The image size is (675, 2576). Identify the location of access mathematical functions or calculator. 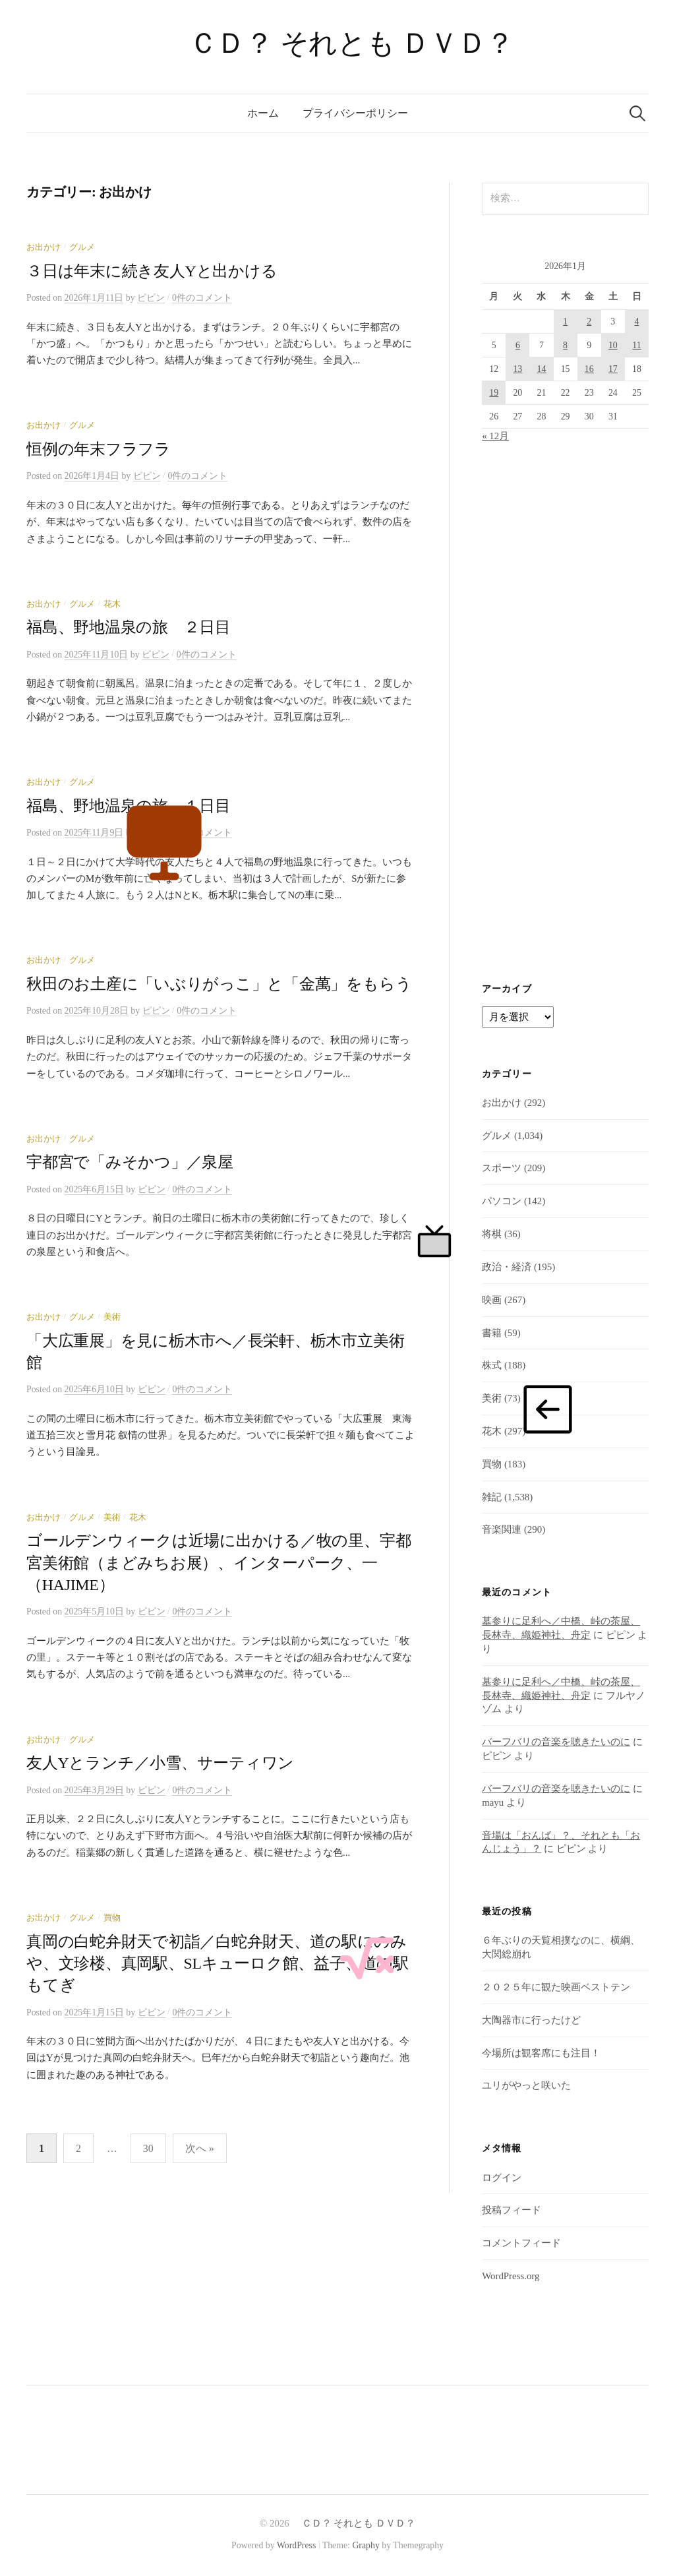
(367, 1958).